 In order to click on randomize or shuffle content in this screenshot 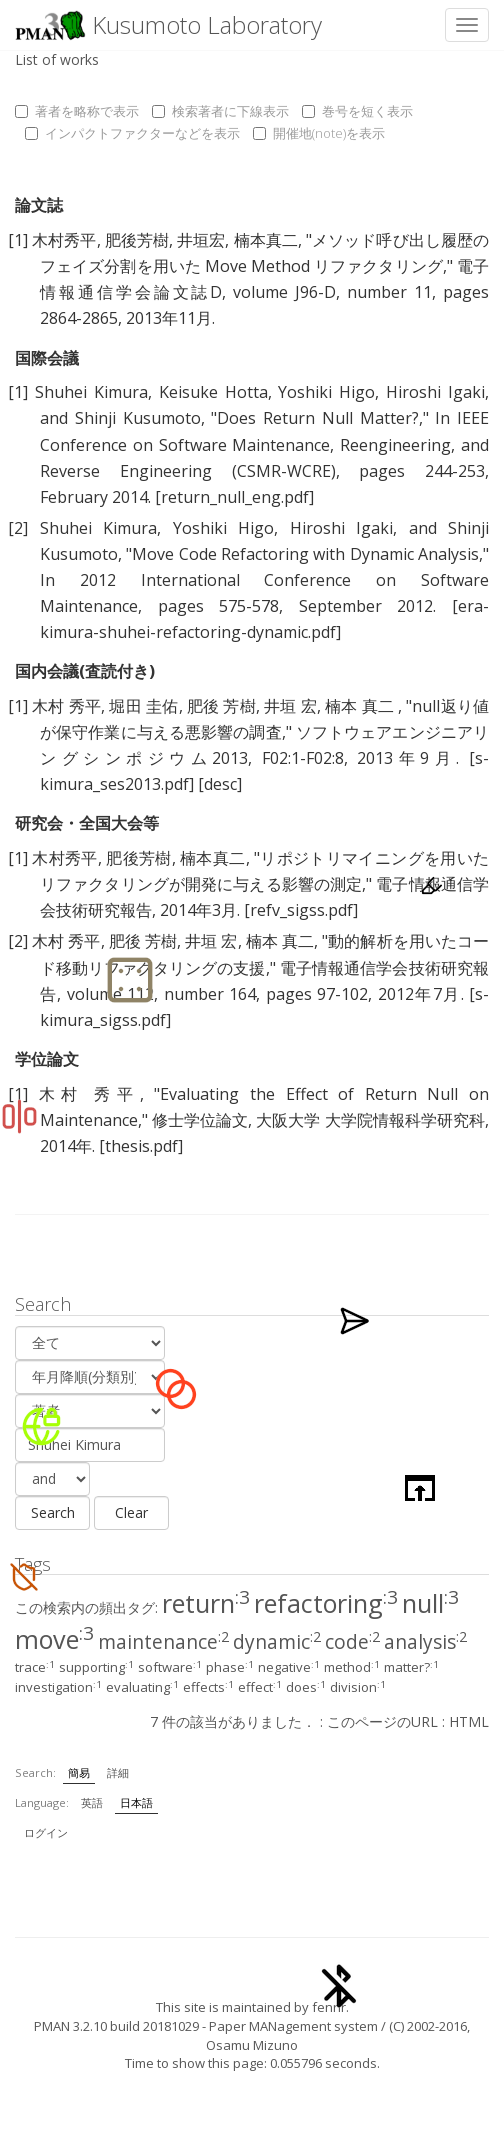, I will do `click(130, 980)`.